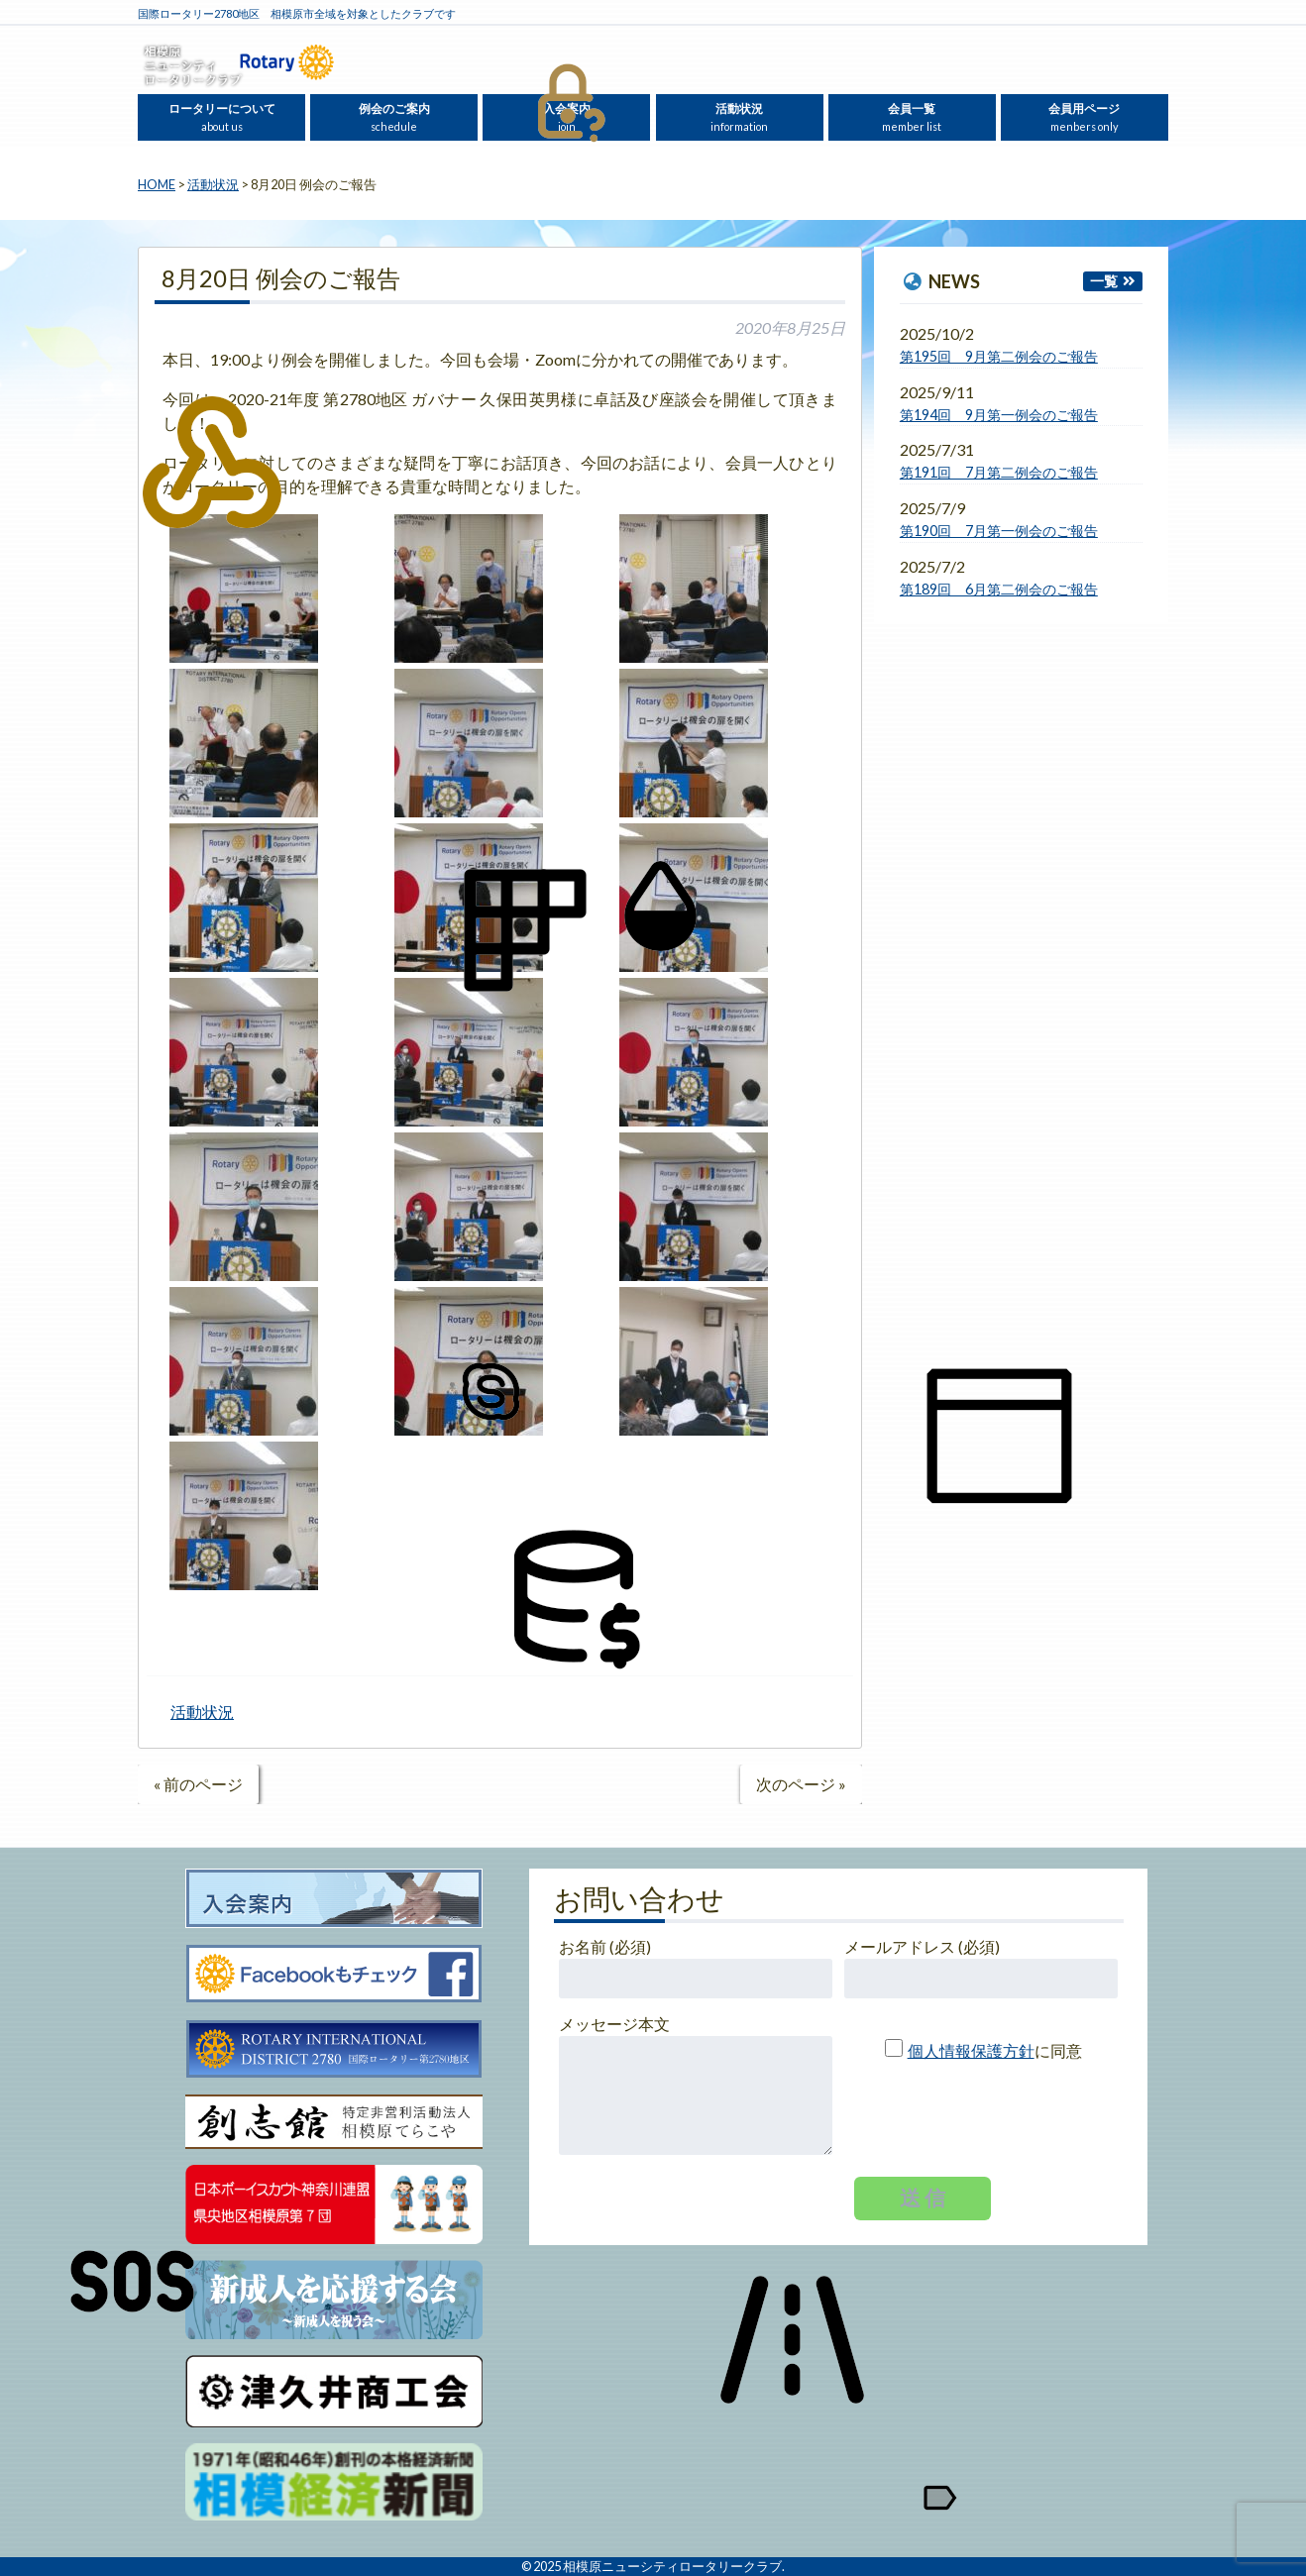 Image resolution: width=1306 pixels, height=2576 pixels. Describe the element at coordinates (999, 1441) in the screenshot. I see `open in browser window` at that location.